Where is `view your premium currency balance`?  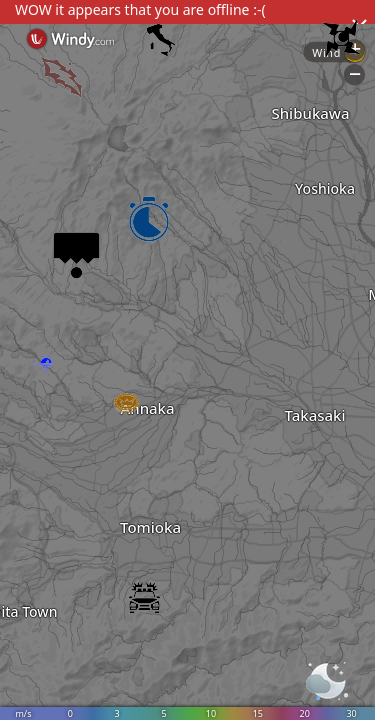
view your premium currency balance is located at coordinates (126, 403).